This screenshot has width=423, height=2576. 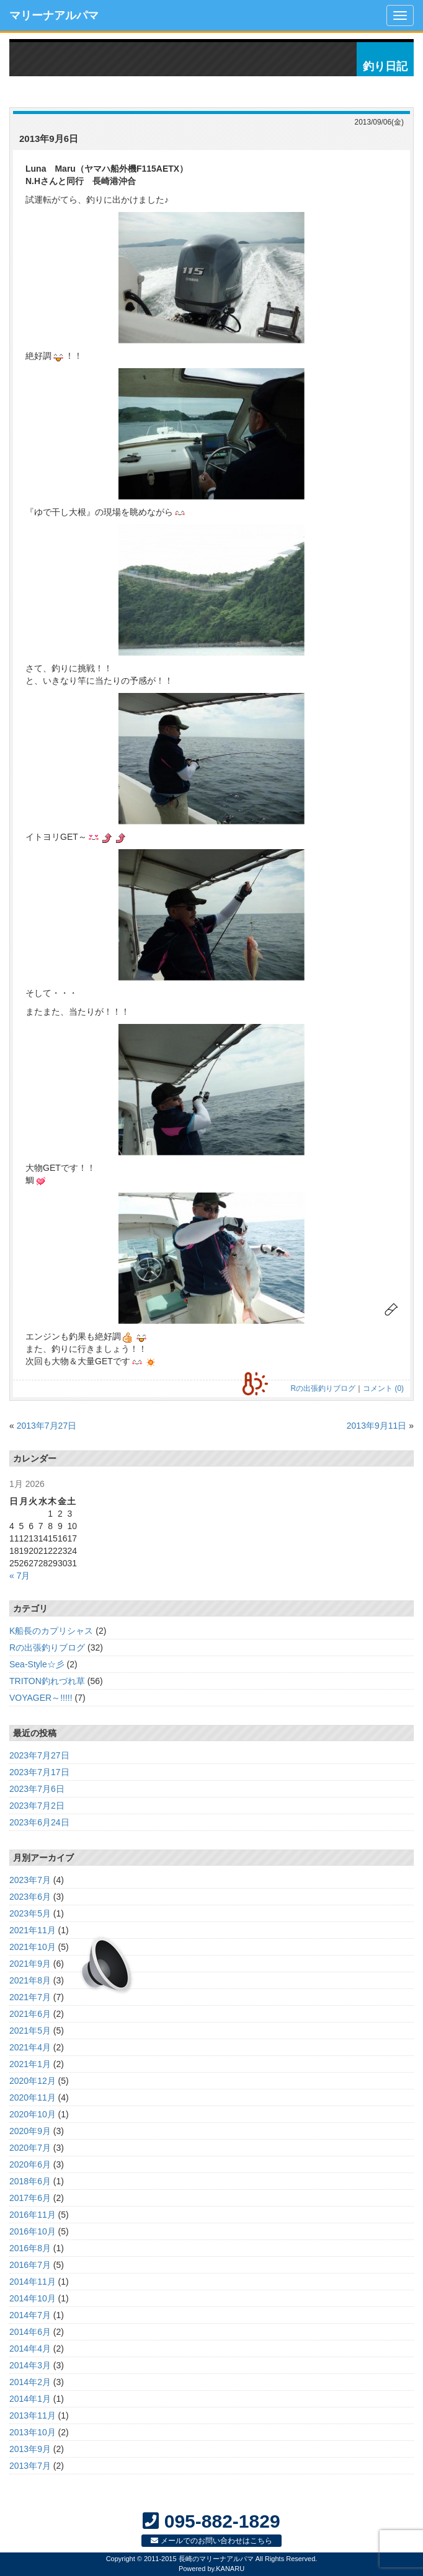 What do you see at coordinates (107, 1965) in the screenshot?
I see `adjust speaker or audio output settings` at bounding box center [107, 1965].